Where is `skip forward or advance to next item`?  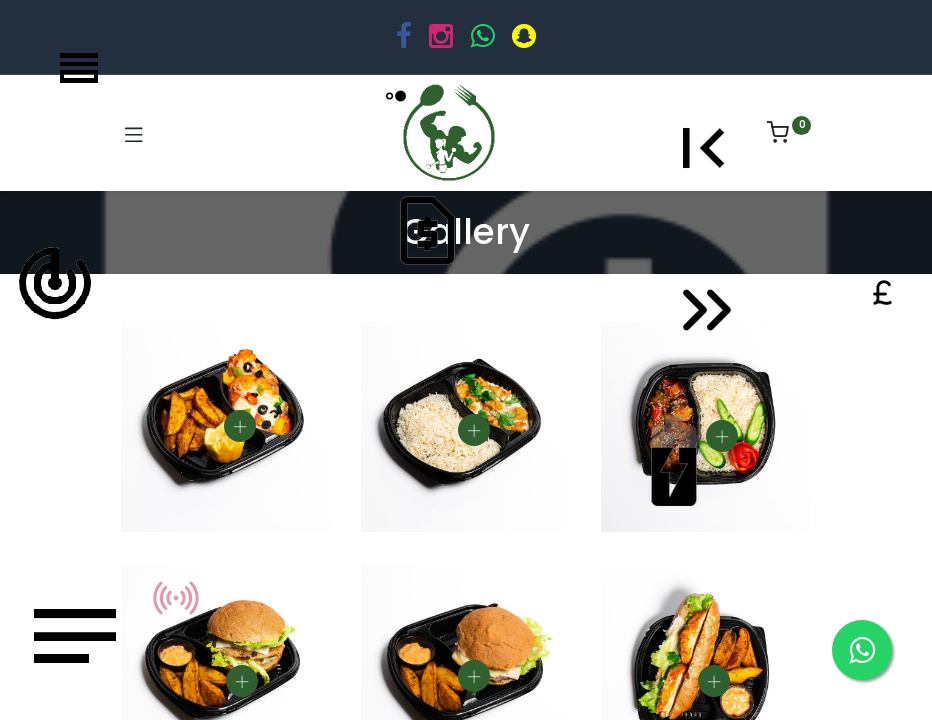 skip forward or advance to next item is located at coordinates (707, 310).